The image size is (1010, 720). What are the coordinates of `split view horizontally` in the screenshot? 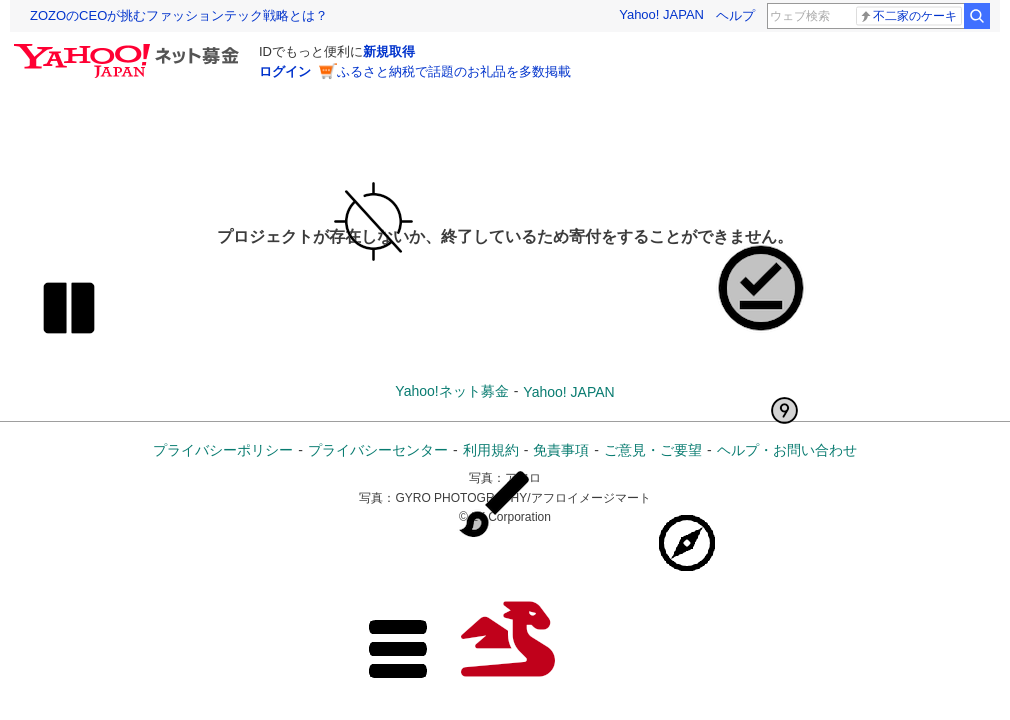 It's located at (69, 308).